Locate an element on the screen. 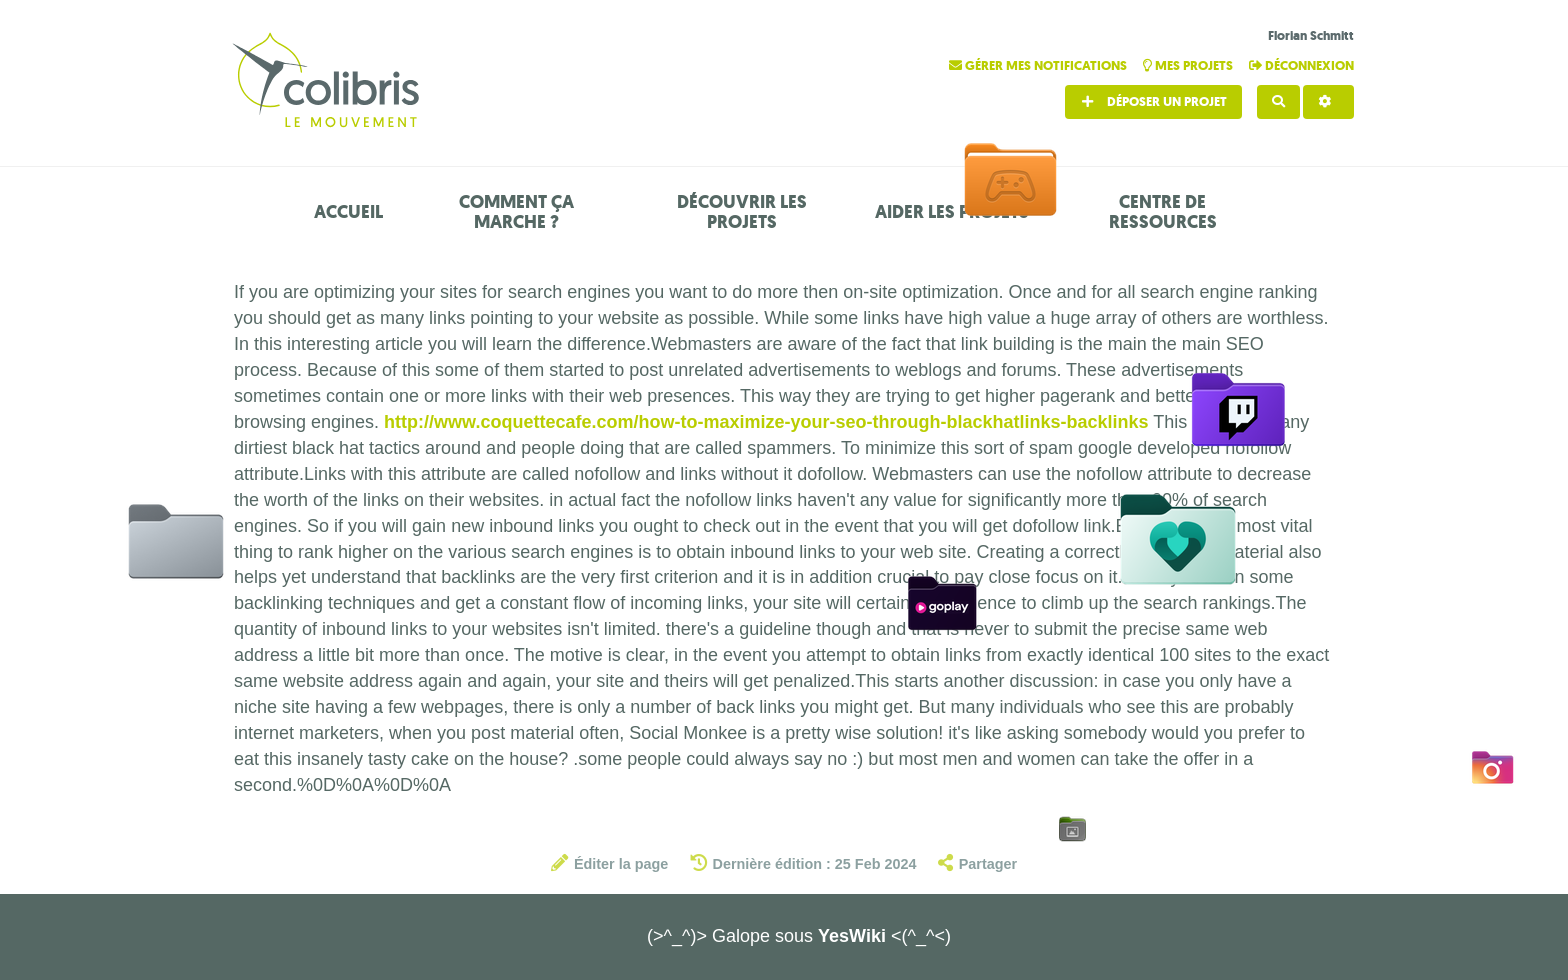 This screenshot has width=1568, height=980. open instagram media folder is located at coordinates (1492, 768).